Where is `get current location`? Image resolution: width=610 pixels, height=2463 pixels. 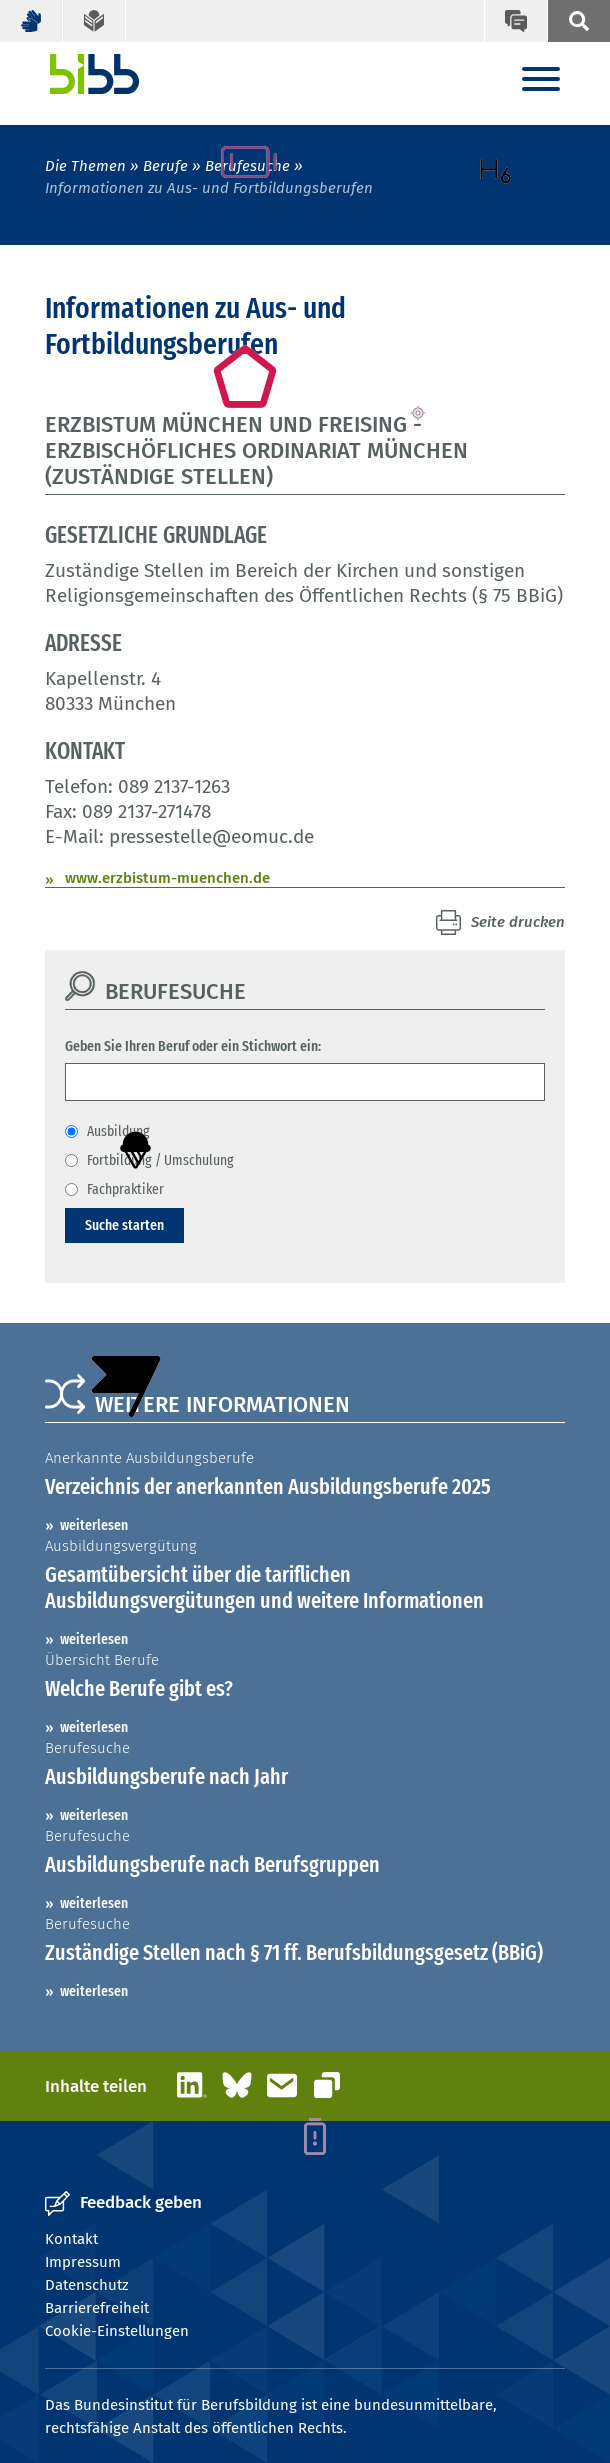
get current location is located at coordinates (418, 413).